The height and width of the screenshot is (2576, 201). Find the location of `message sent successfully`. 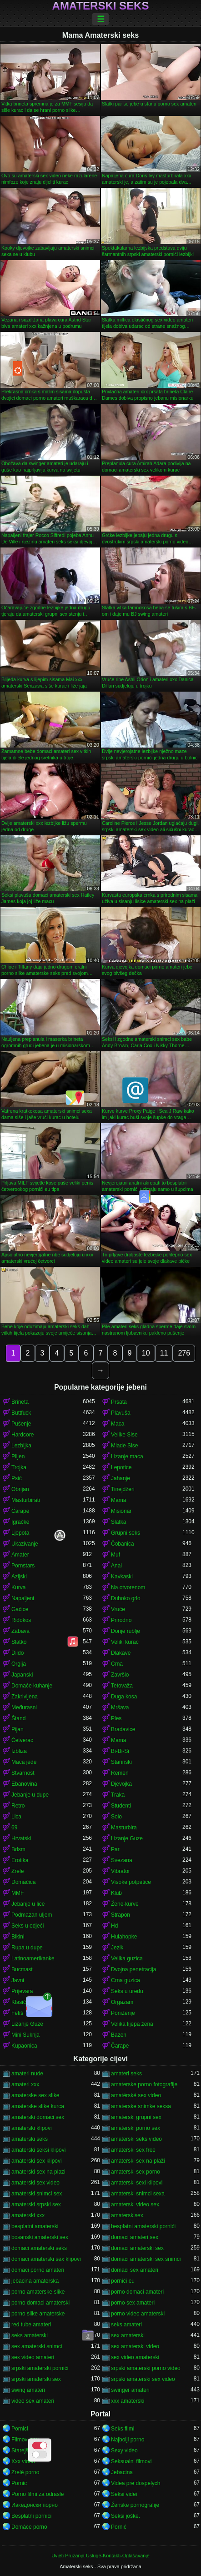

message sent successfully is located at coordinates (39, 2007).